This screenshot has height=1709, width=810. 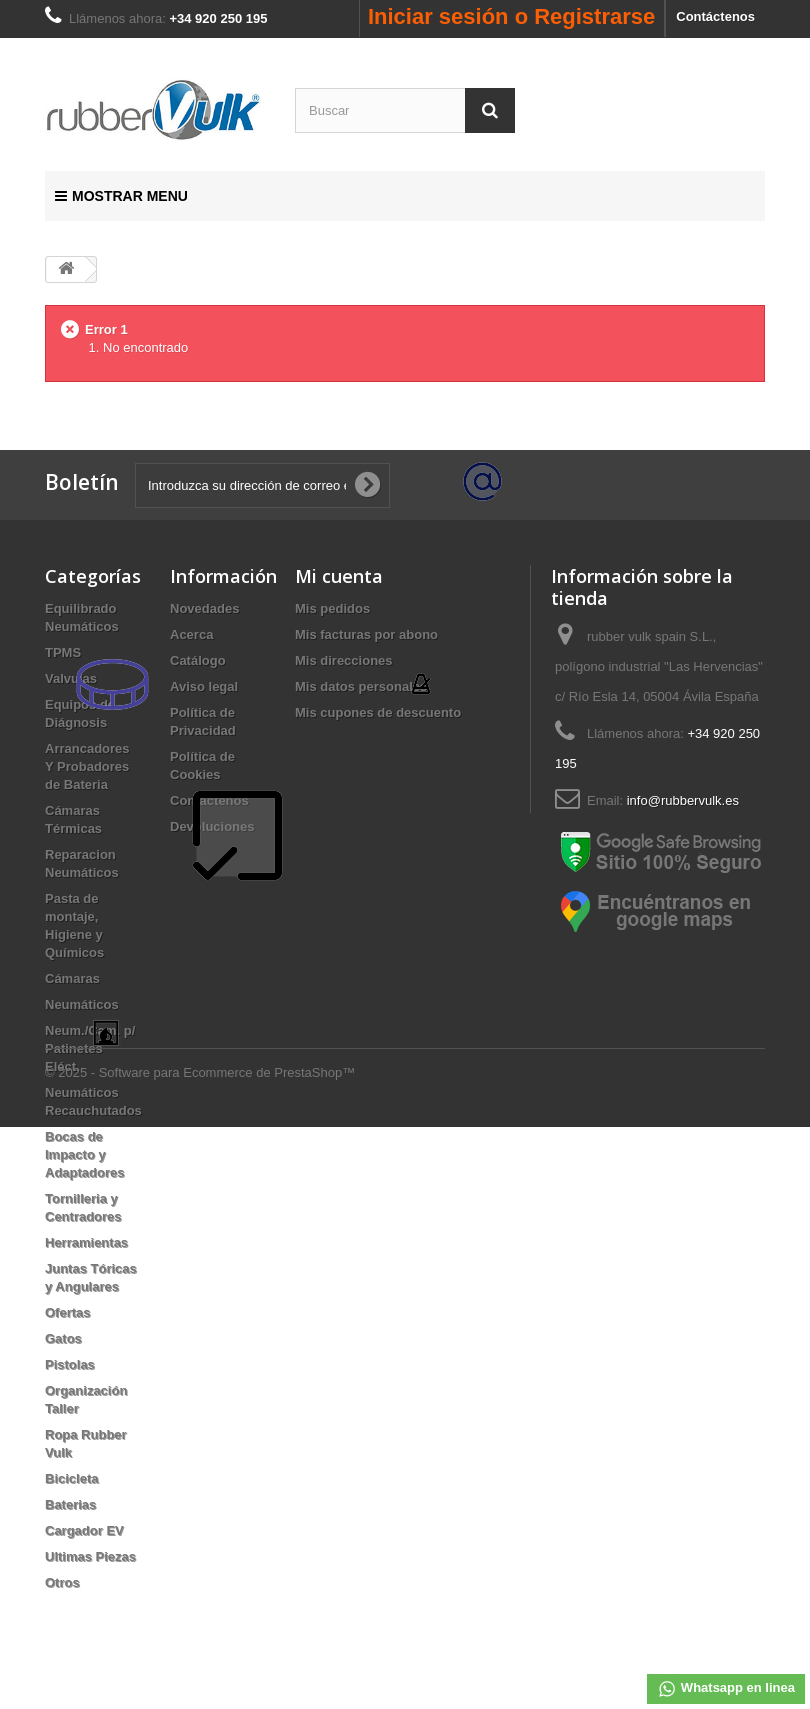 What do you see at coordinates (482, 481) in the screenshot?
I see `mention a user in a post or comment` at bounding box center [482, 481].